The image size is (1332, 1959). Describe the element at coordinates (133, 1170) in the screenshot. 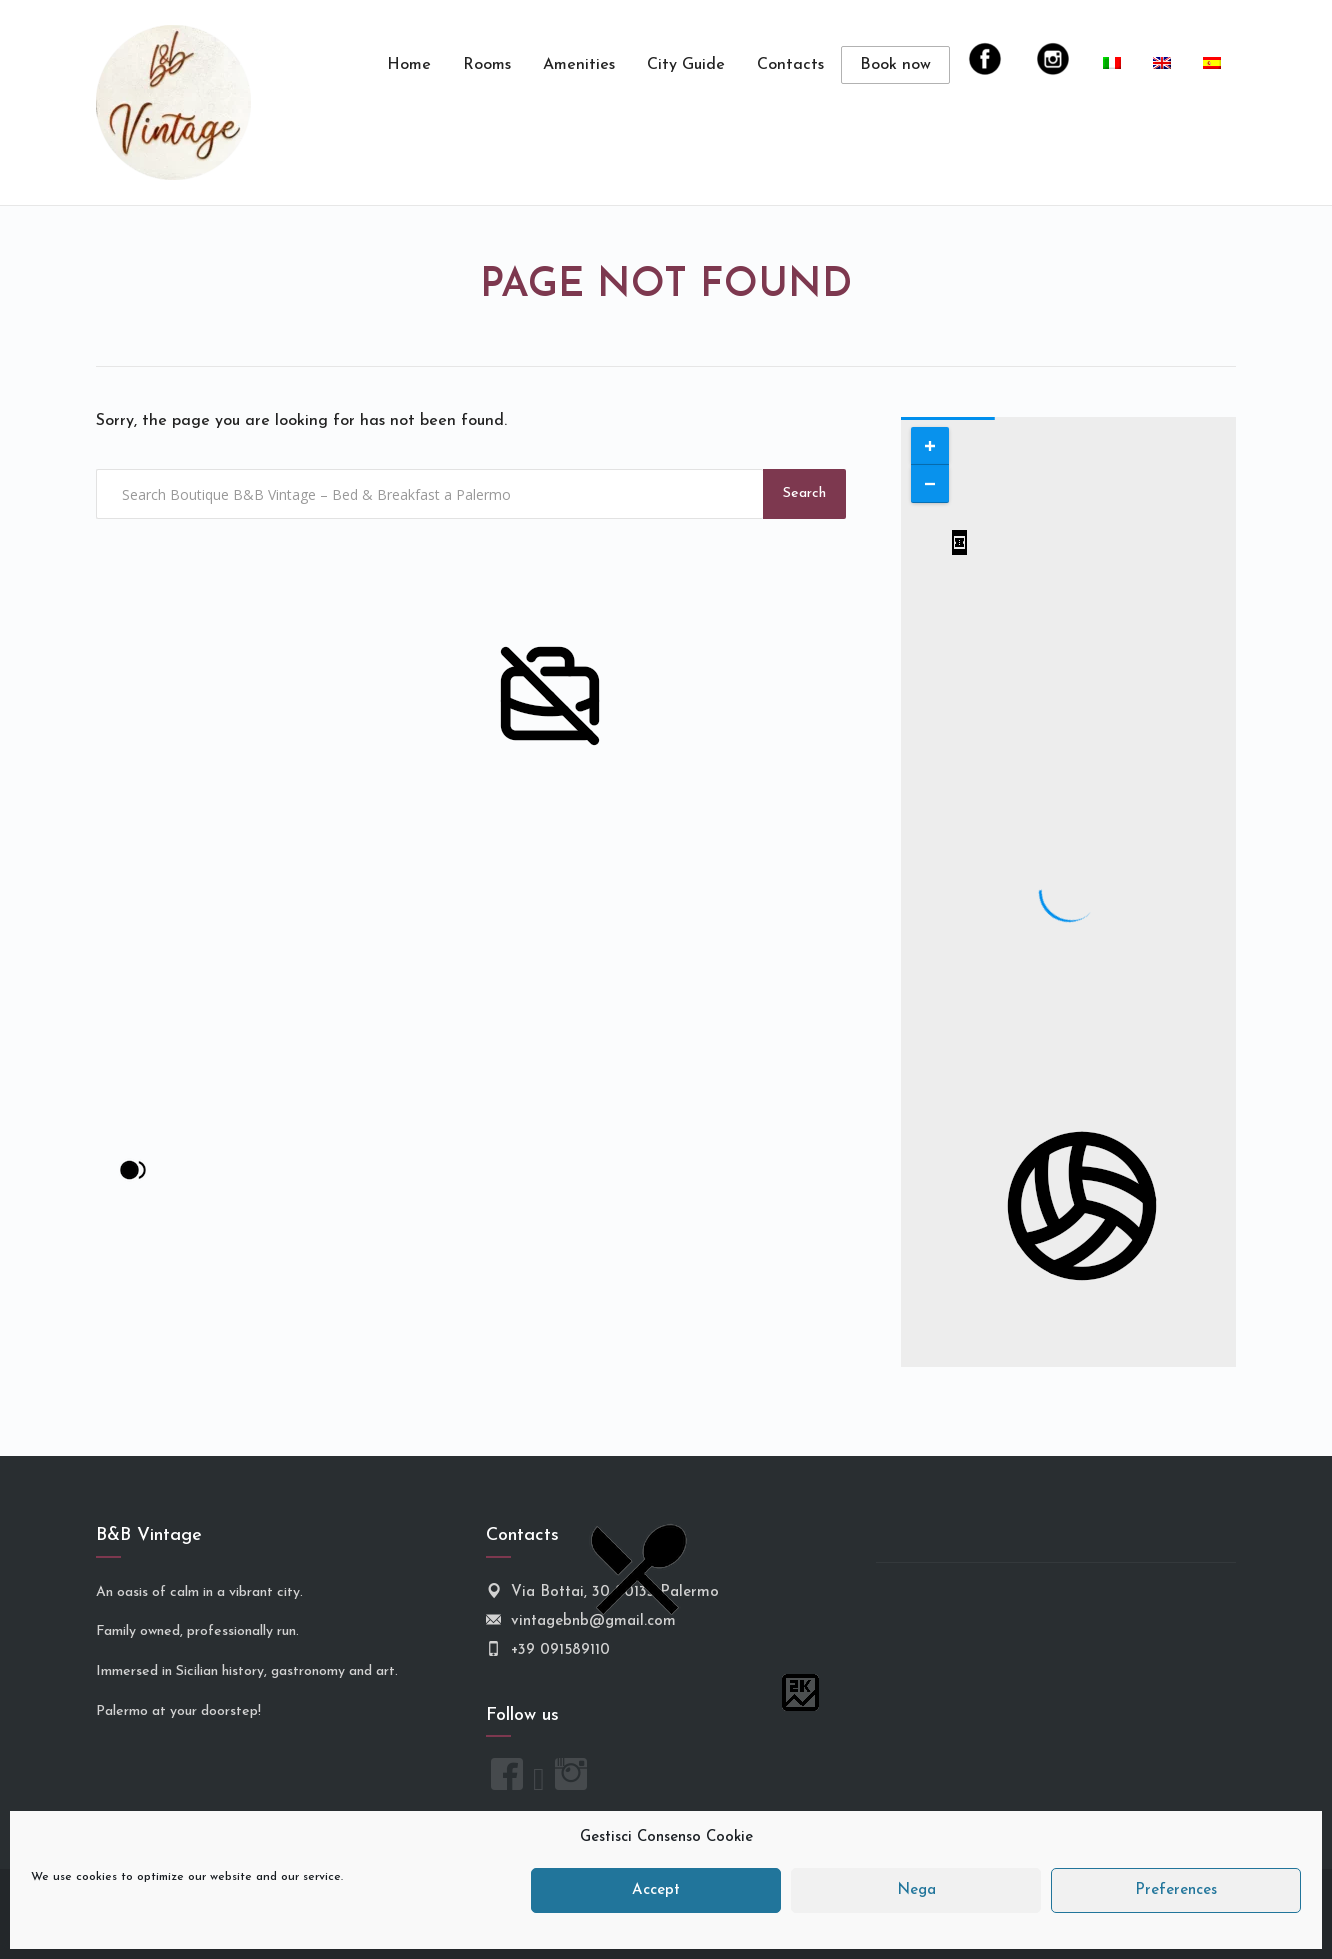

I see `indicates active recording or live broadcast` at that location.